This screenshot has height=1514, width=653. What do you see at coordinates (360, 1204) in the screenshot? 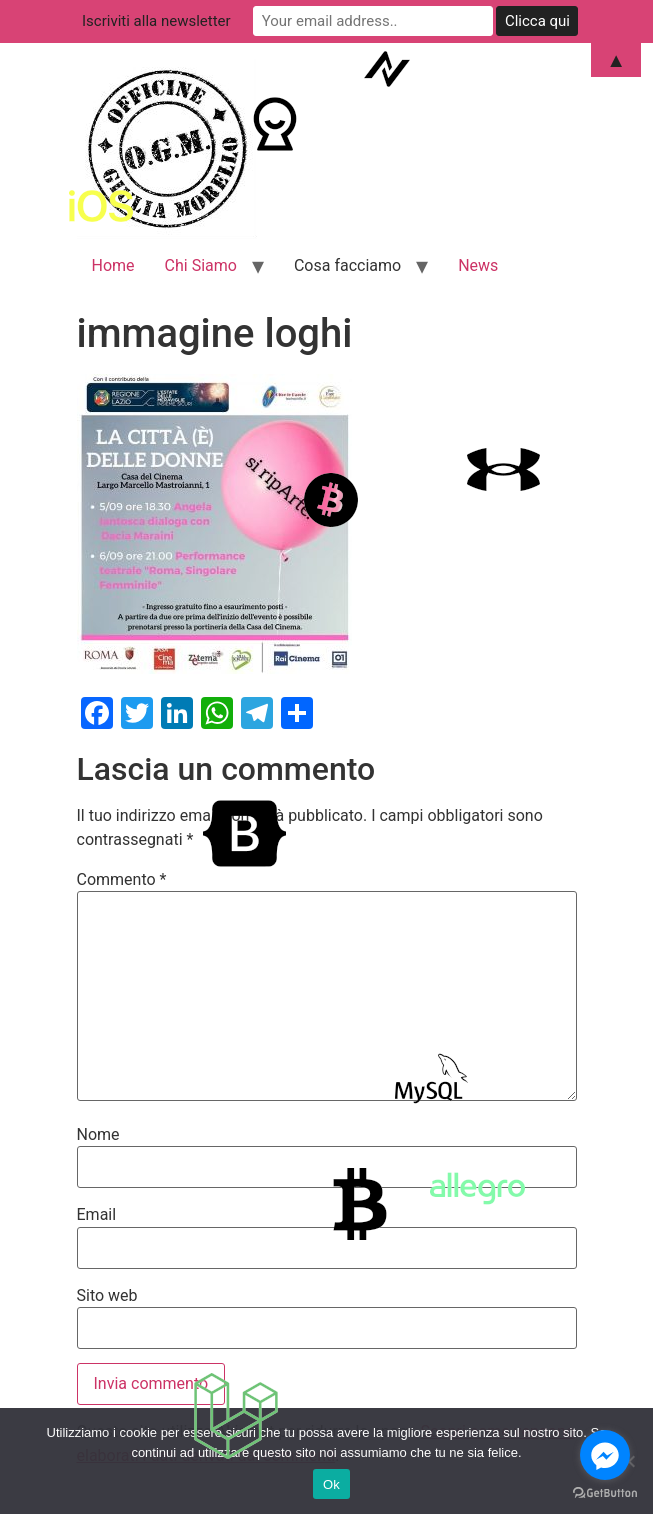
I see `indicates Bitcoin payment option` at bounding box center [360, 1204].